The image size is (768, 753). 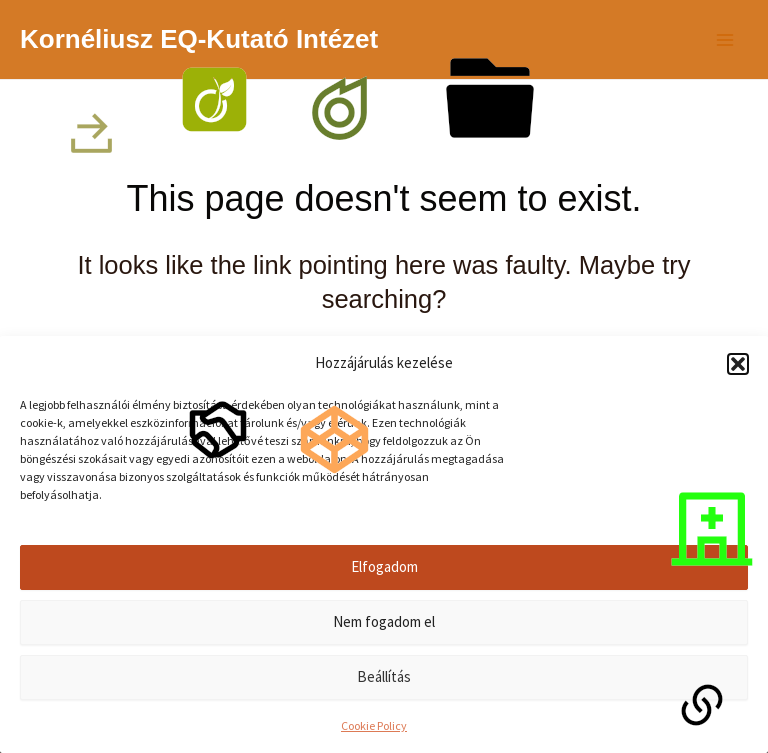 I want to click on indicates a partnership or collaboration, so click(x=218, y=430).